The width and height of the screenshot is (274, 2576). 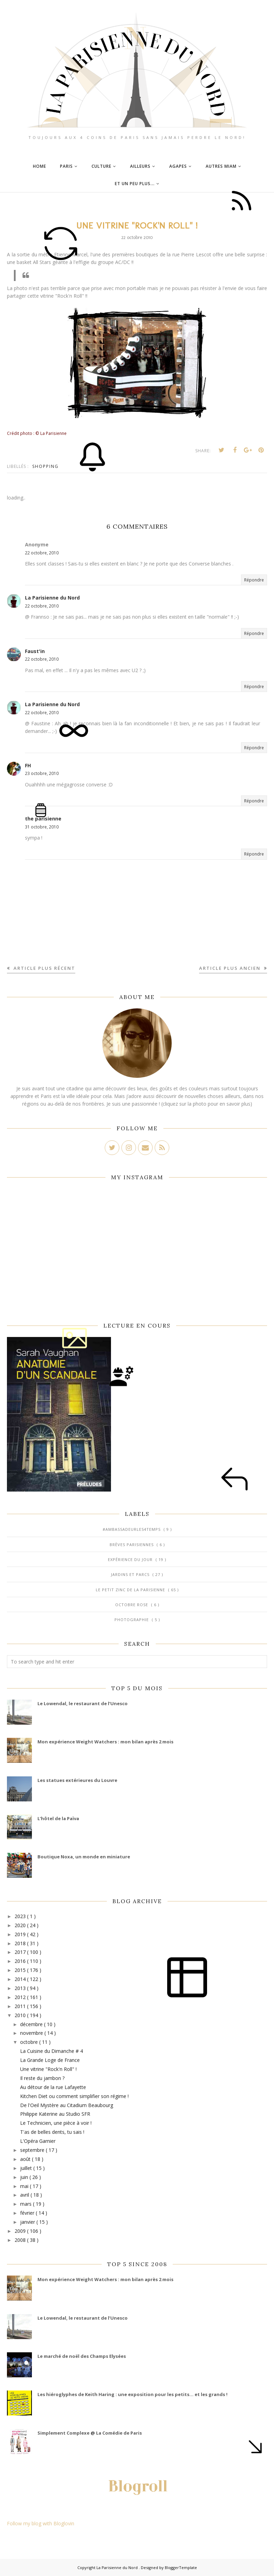 I want to click on view media file, so click(x=75, y=1338).